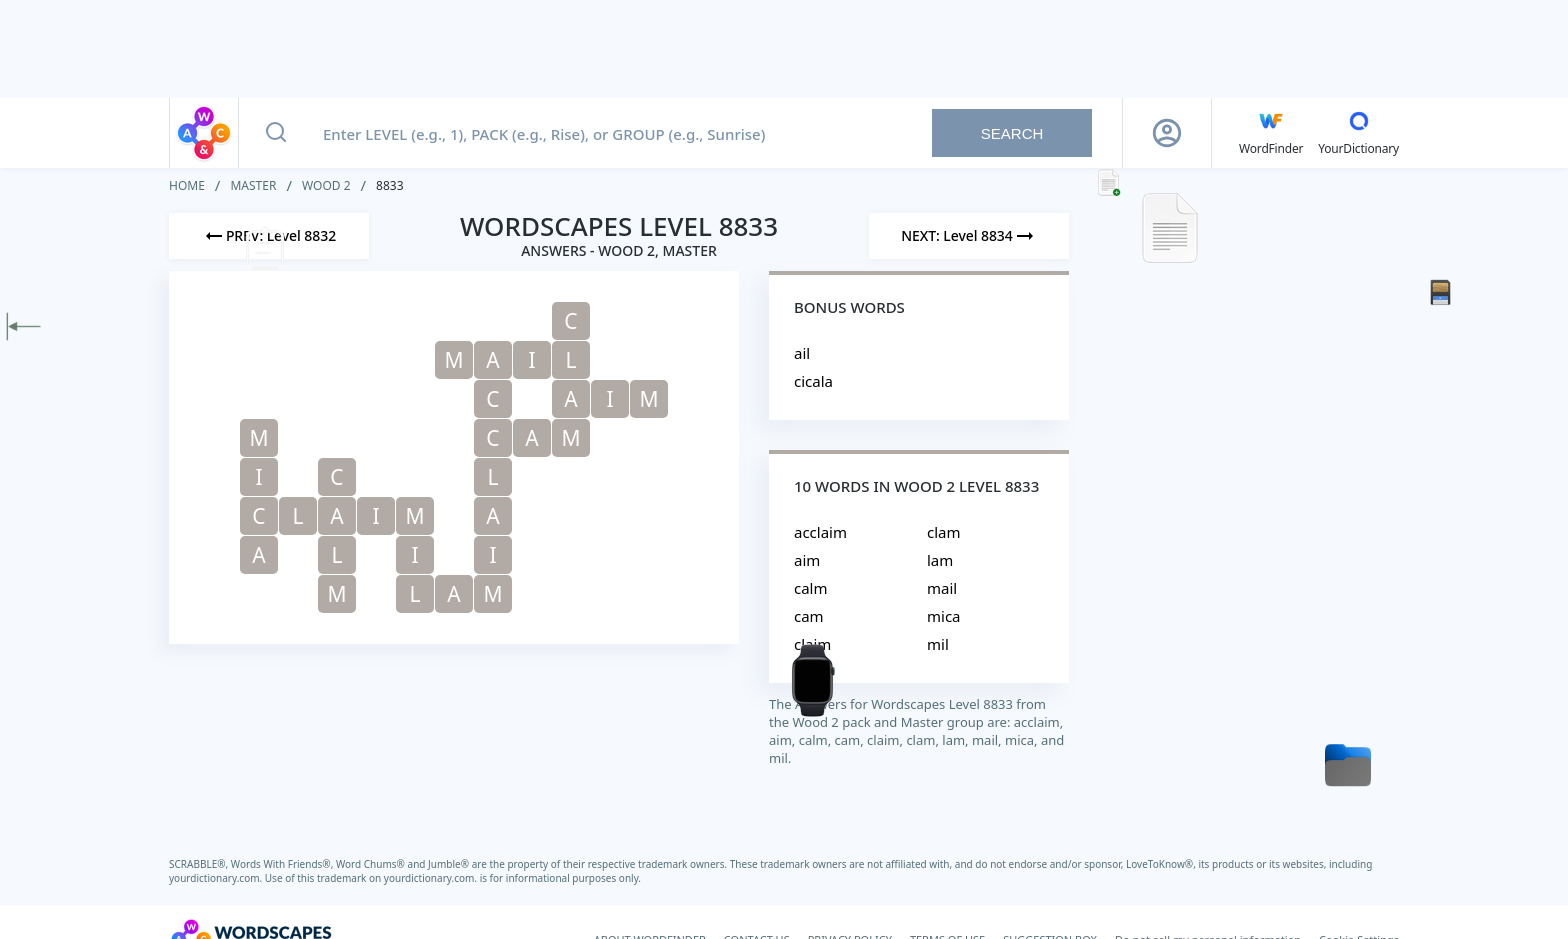  Describe the element at coordinates (812, 680) in the screenshot. I see `apple watch se (2nd generation) device icon` at that location.